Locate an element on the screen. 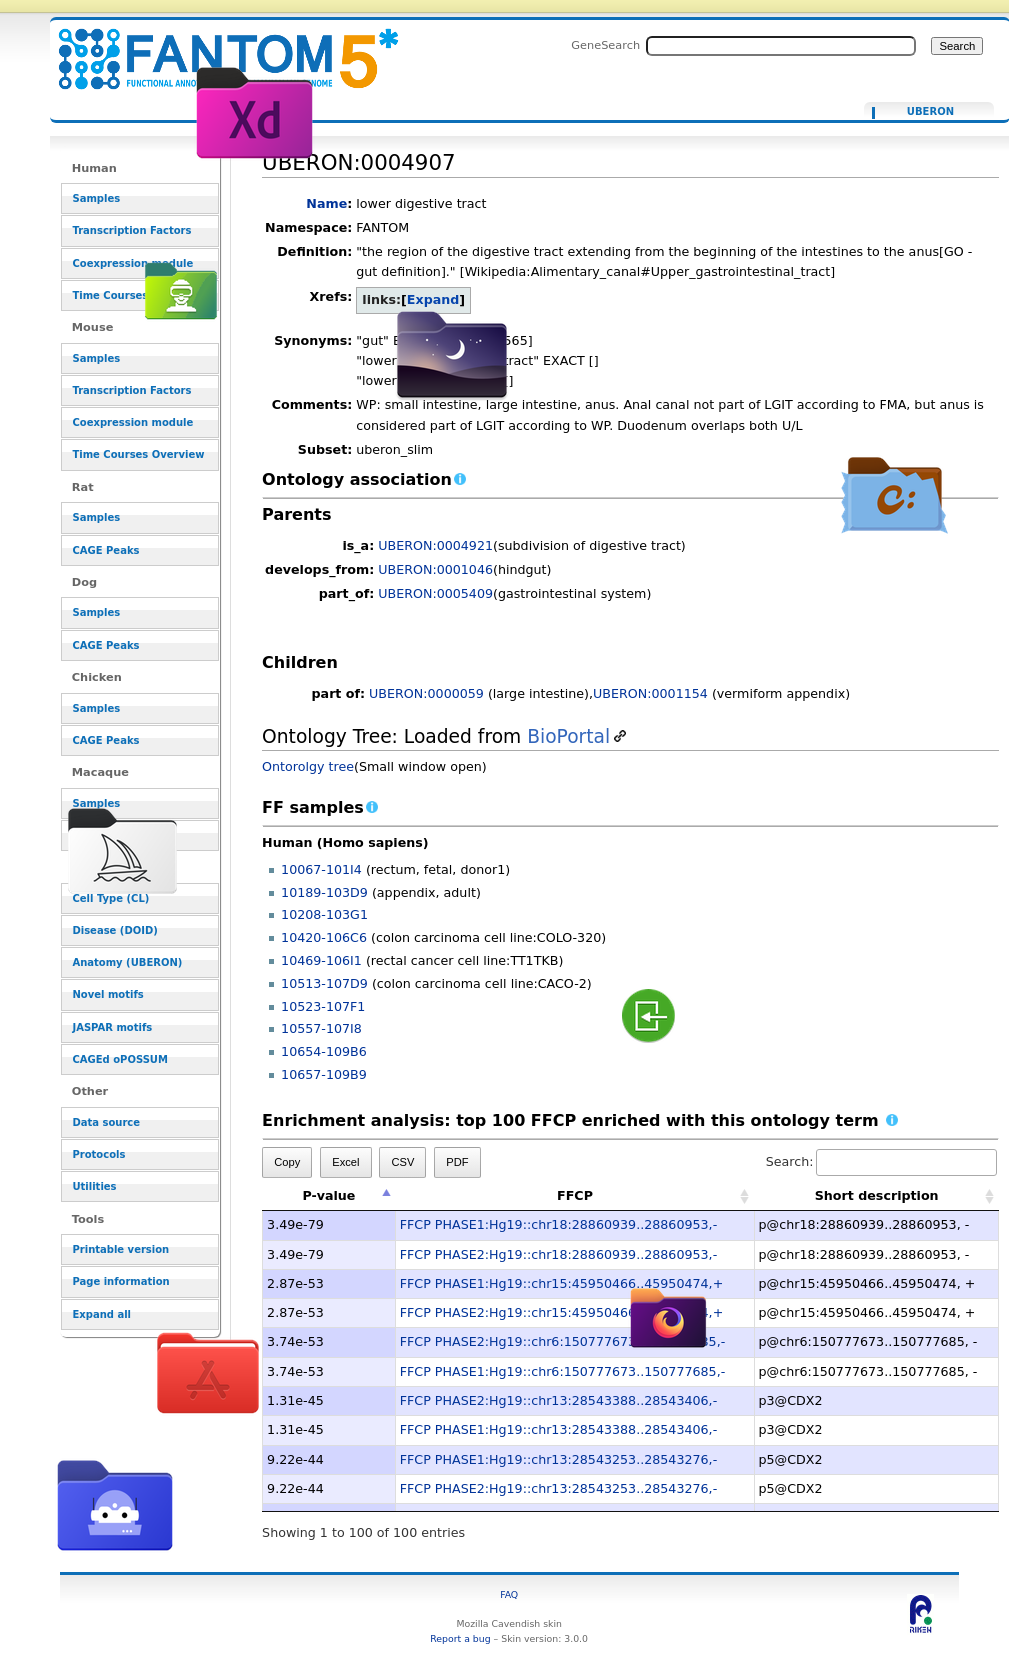  folder containing chocolatey package manager files is located at coordinates (894, 496).